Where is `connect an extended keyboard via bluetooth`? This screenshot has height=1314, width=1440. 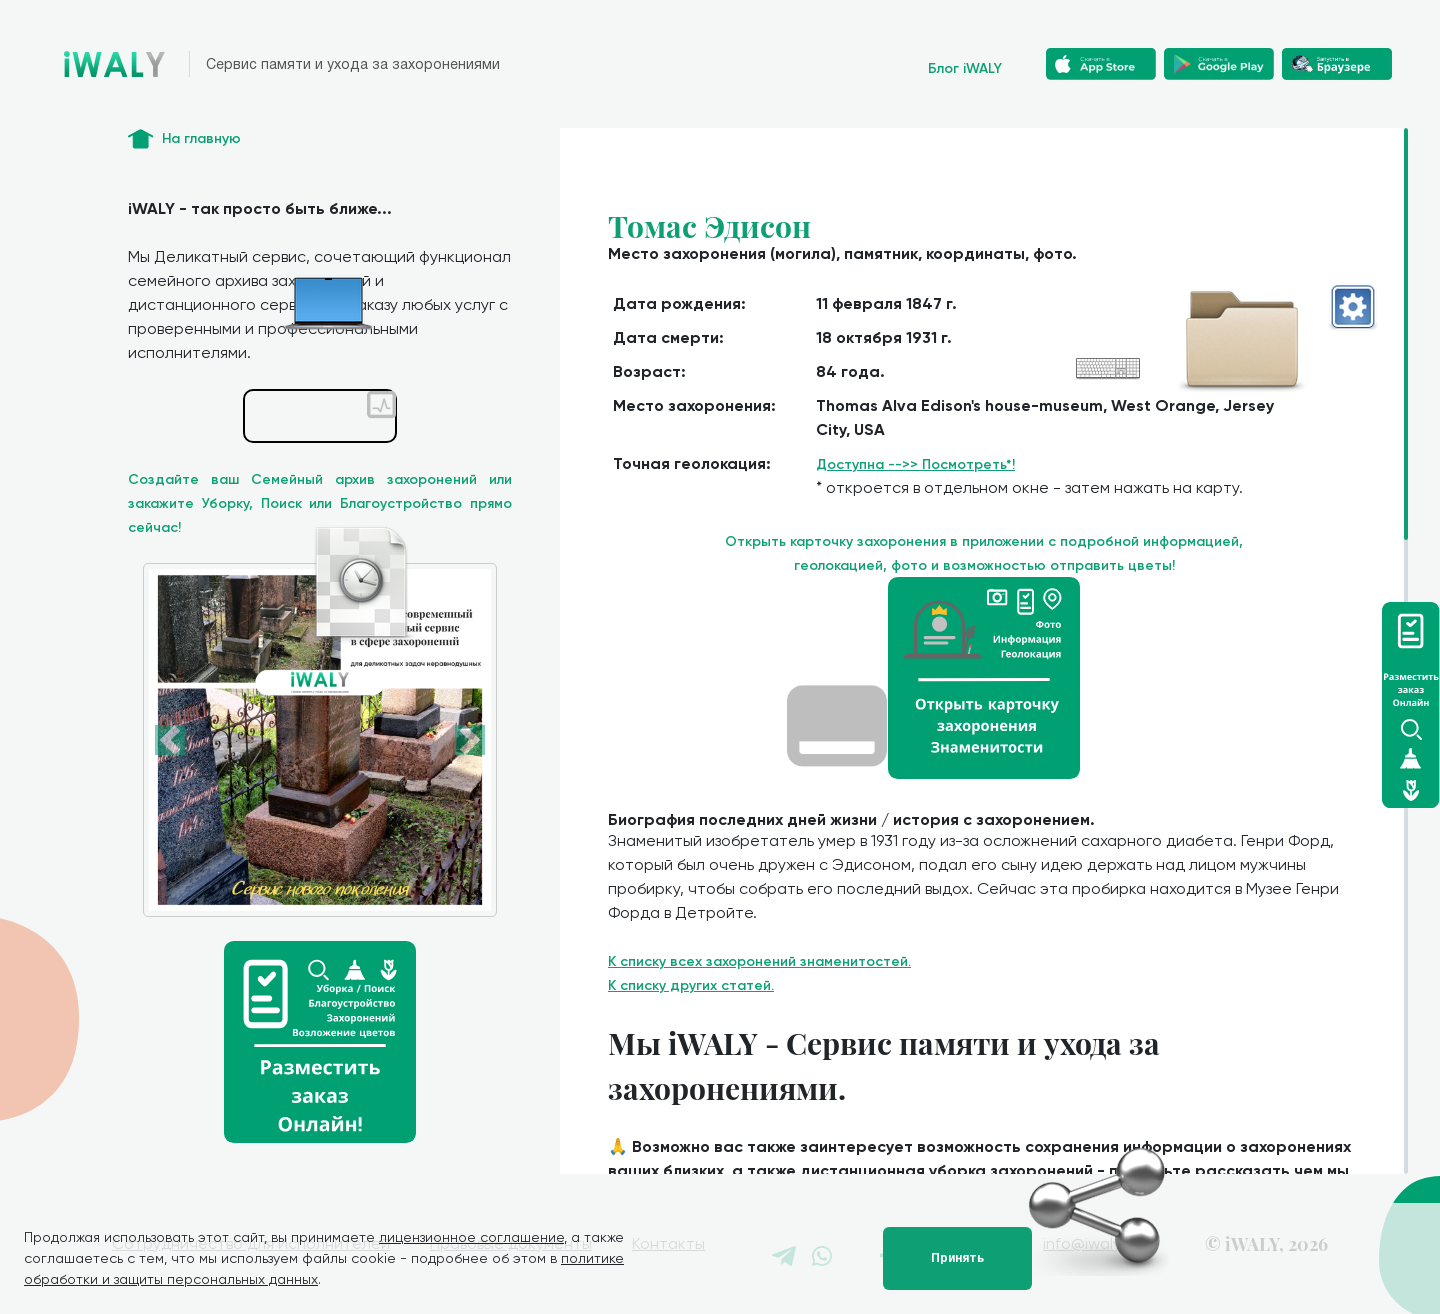 connect an extended keyboard via bluetooth is located at coordinates (1108, 368).